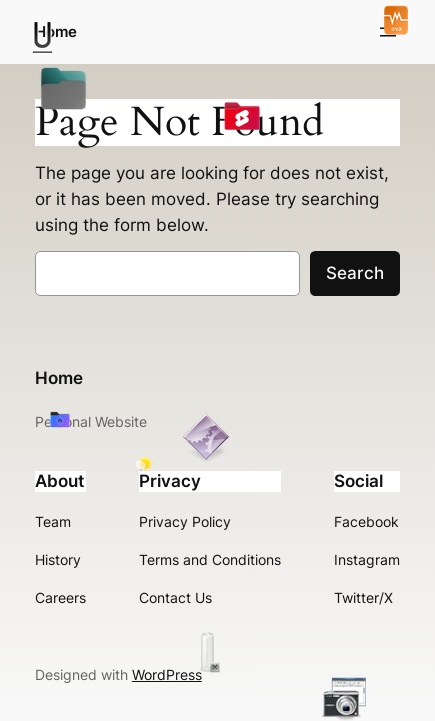 Image resolution: width=435 pixels, height=721 pixels. What do you see at coordinates (396, 20) in the screenshot?
I see `VirtualBox appliance file (.ova format)` at bounding box center [396, 20].